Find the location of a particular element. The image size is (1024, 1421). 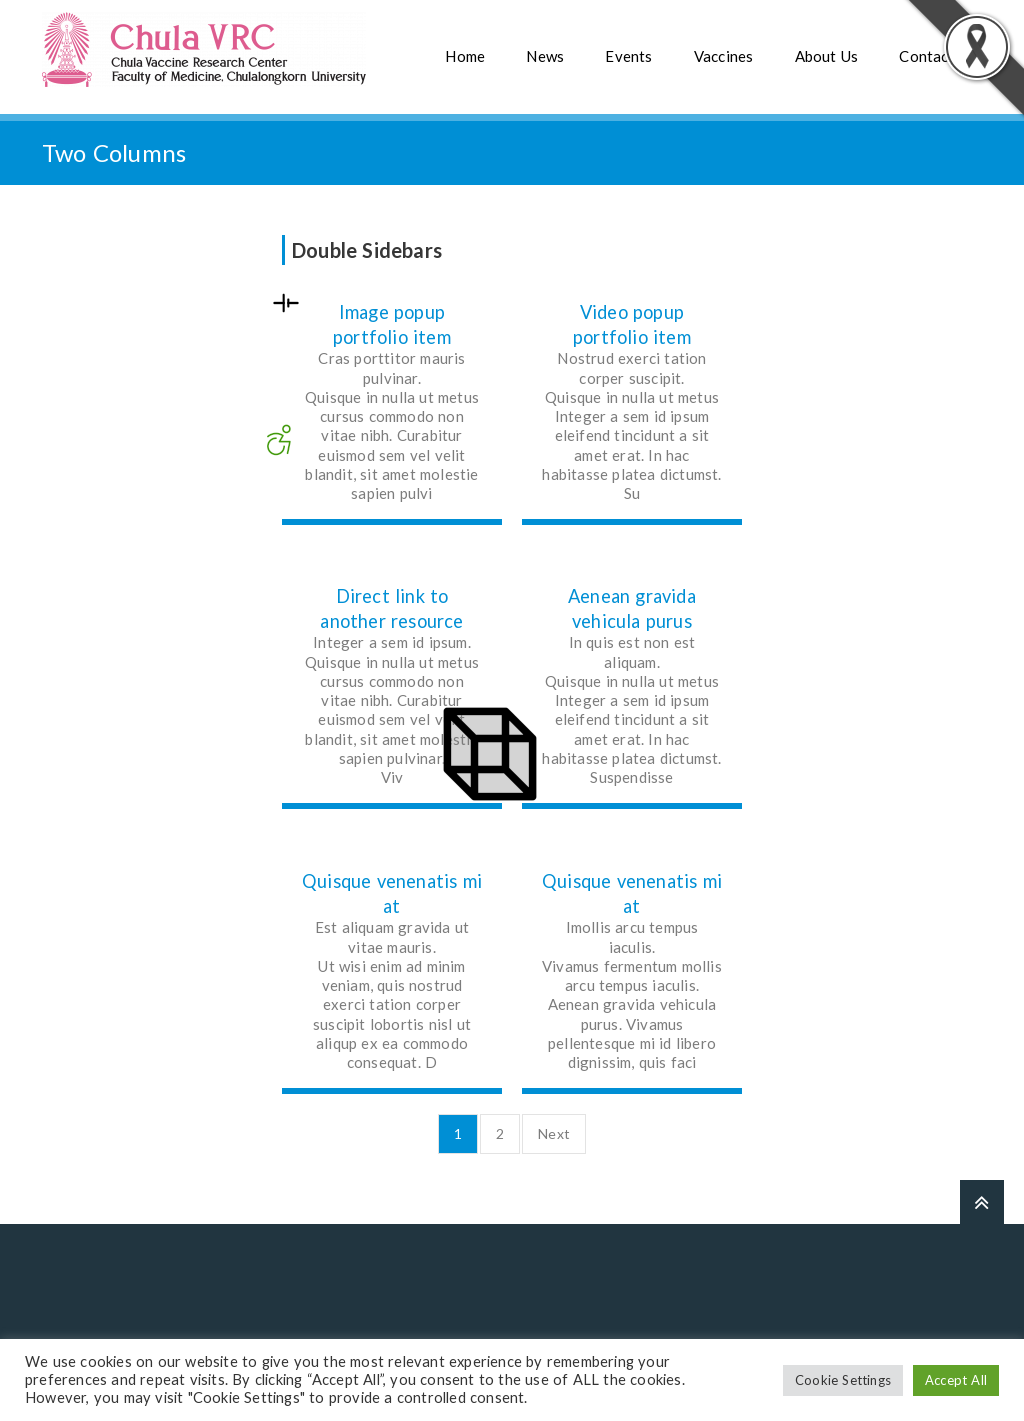

represents a battery or power cell in a circuit diagram is located at coordinates (286, 303).